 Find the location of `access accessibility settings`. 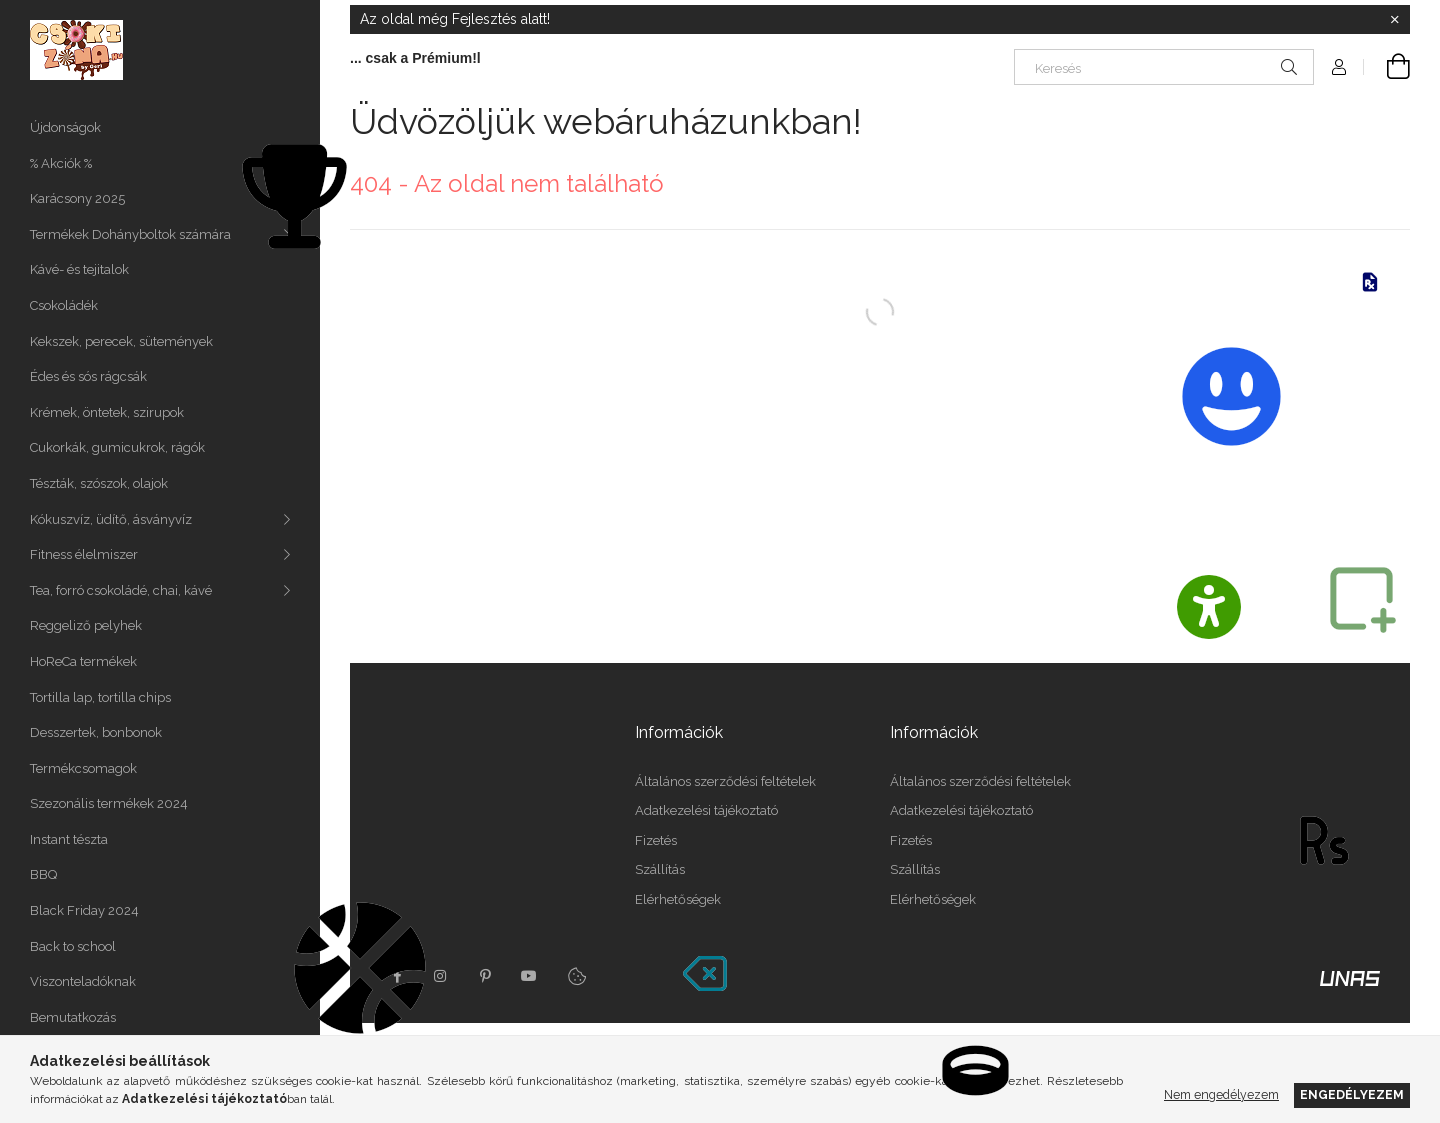

access accessibility settings is located at coordinates (1209, 607).